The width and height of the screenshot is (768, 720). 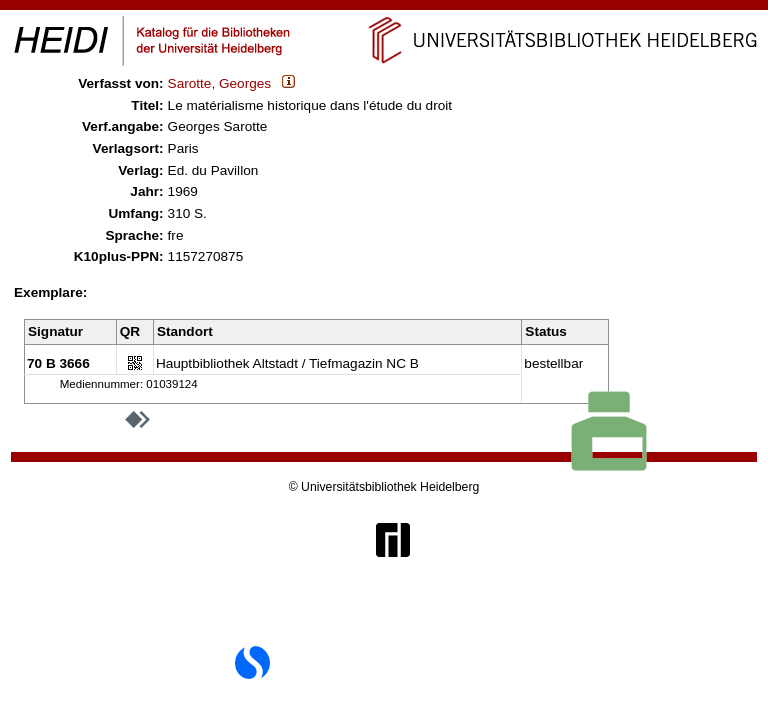 What do you see at coordinates (137, 419) in the screenshot?
I see `open AnyDesk remote desktop application` at bounding box center [137, 419].